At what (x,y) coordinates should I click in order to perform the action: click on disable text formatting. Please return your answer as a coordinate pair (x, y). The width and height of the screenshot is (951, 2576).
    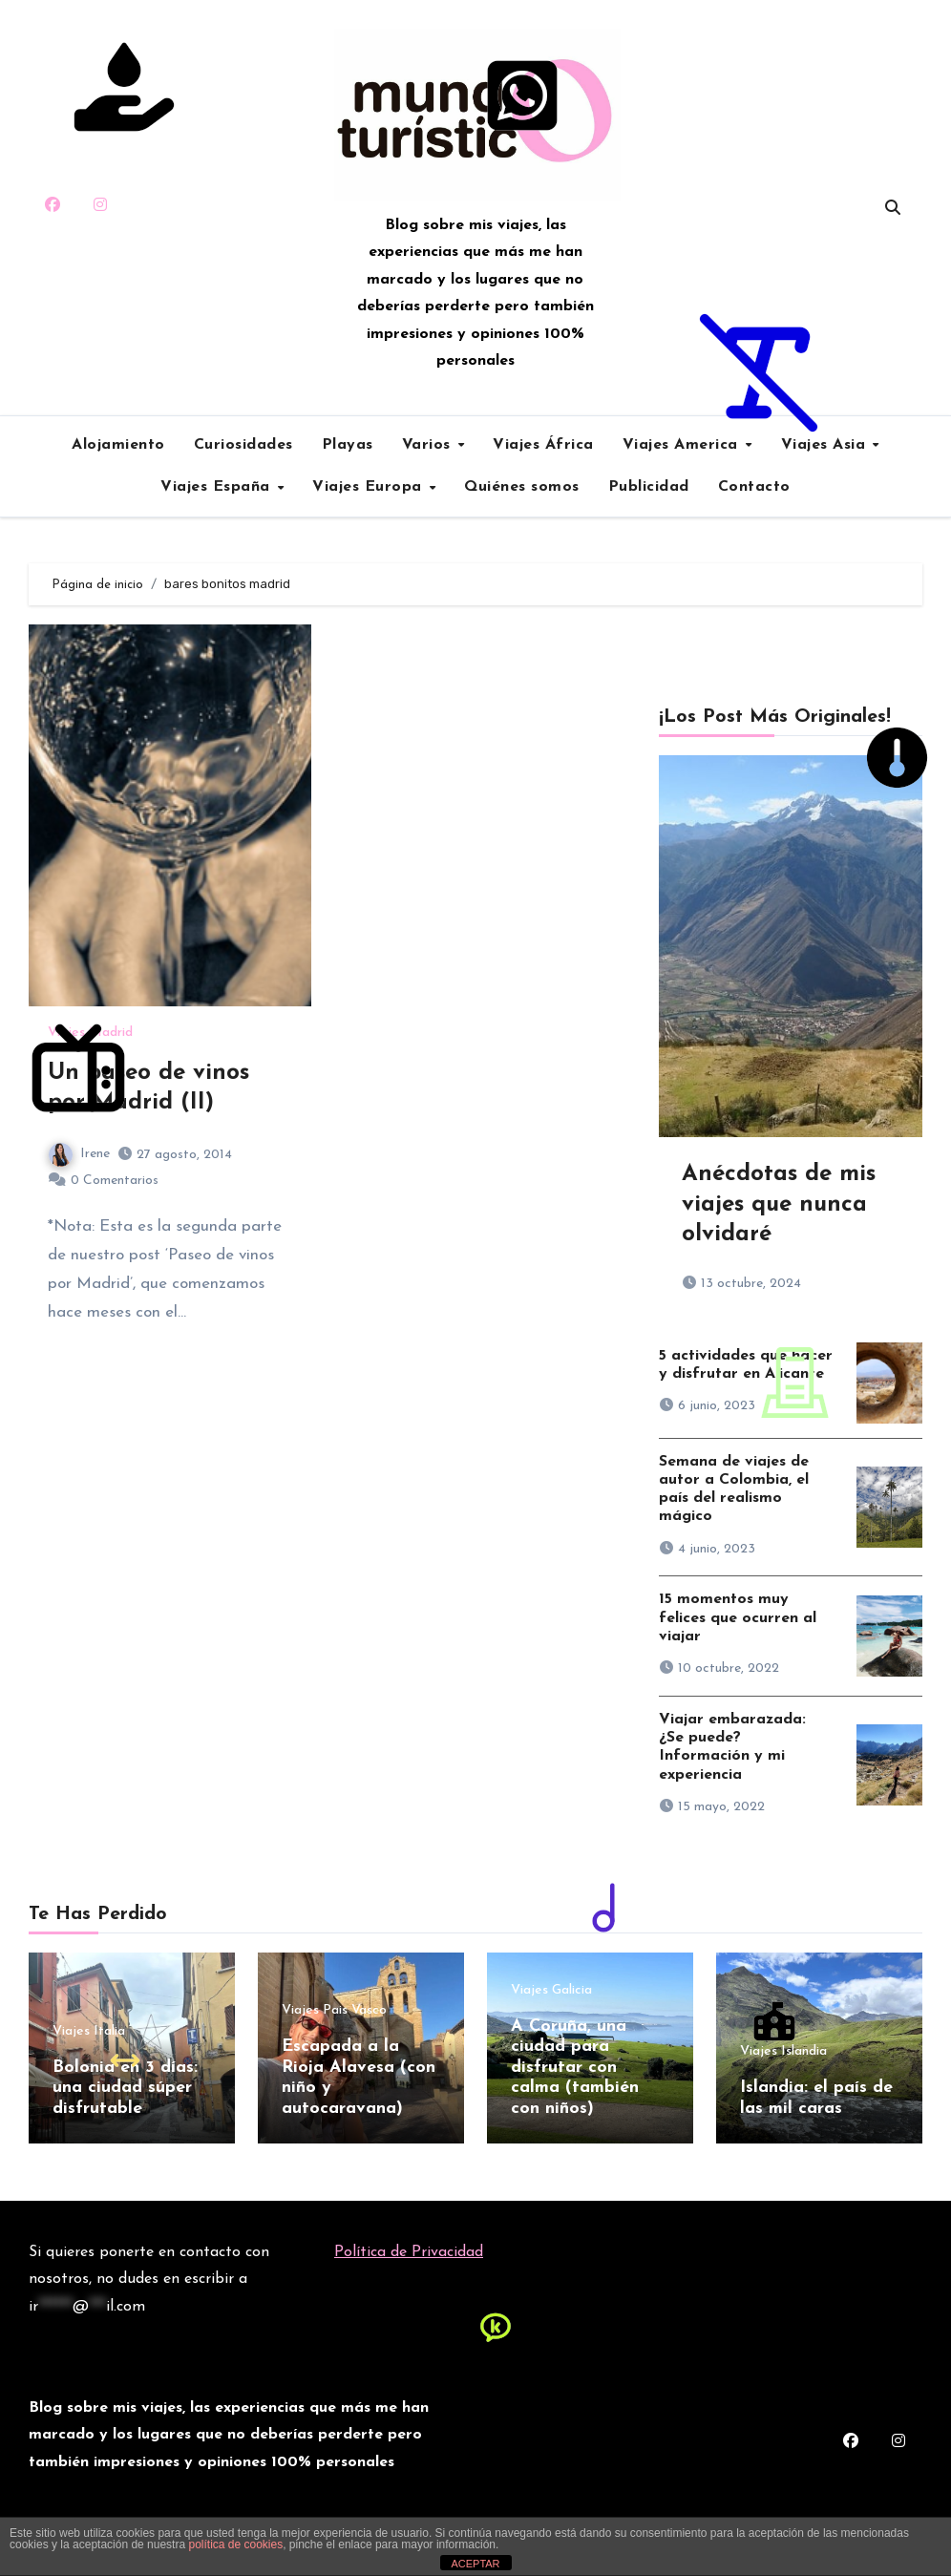
    Looking at the image, I should click on (758, 372).